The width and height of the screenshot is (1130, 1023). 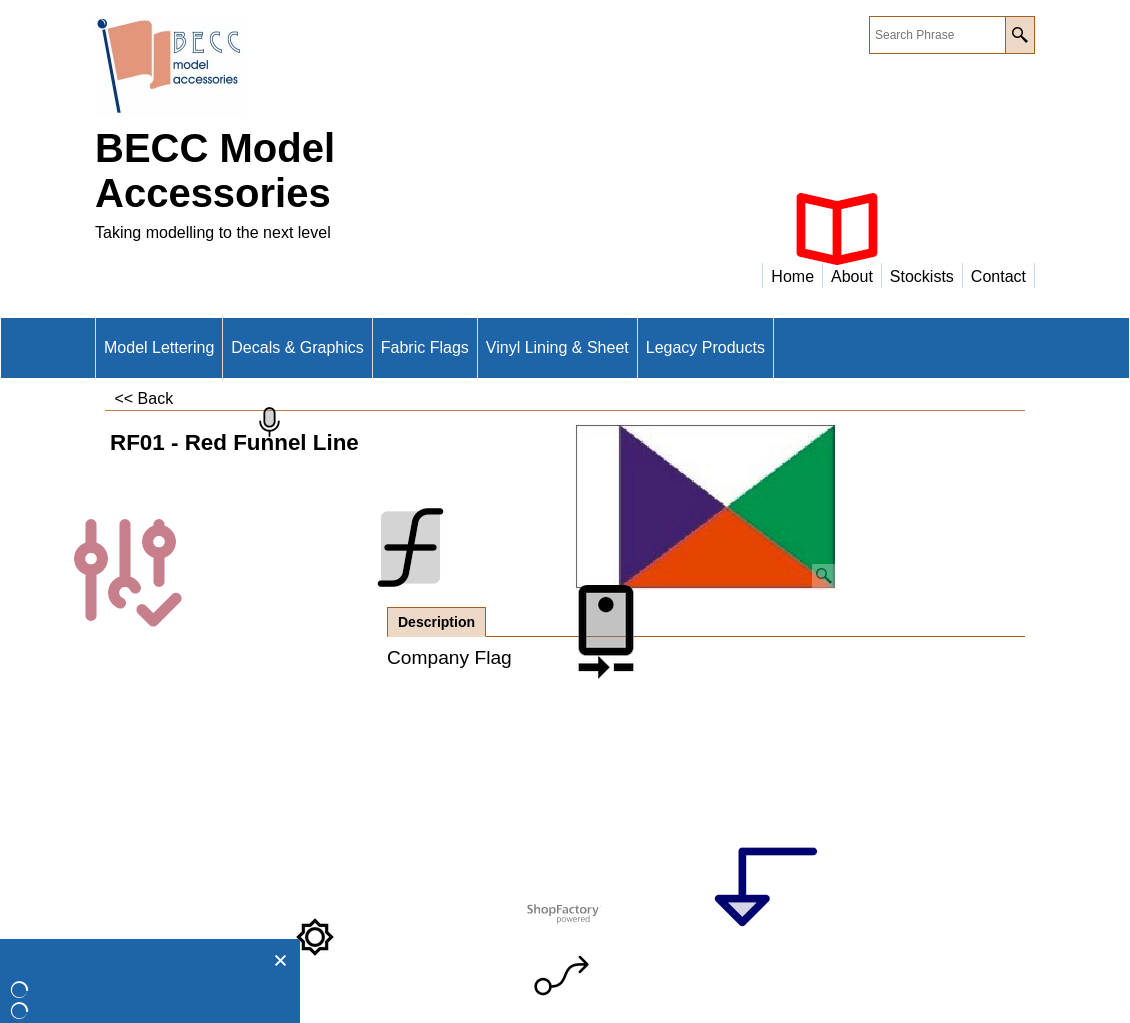 What do you see at coordinates (561, 975) in the screenshot?
I see `indicates a workflow or process flow direction` at bounding box center [561, 975].